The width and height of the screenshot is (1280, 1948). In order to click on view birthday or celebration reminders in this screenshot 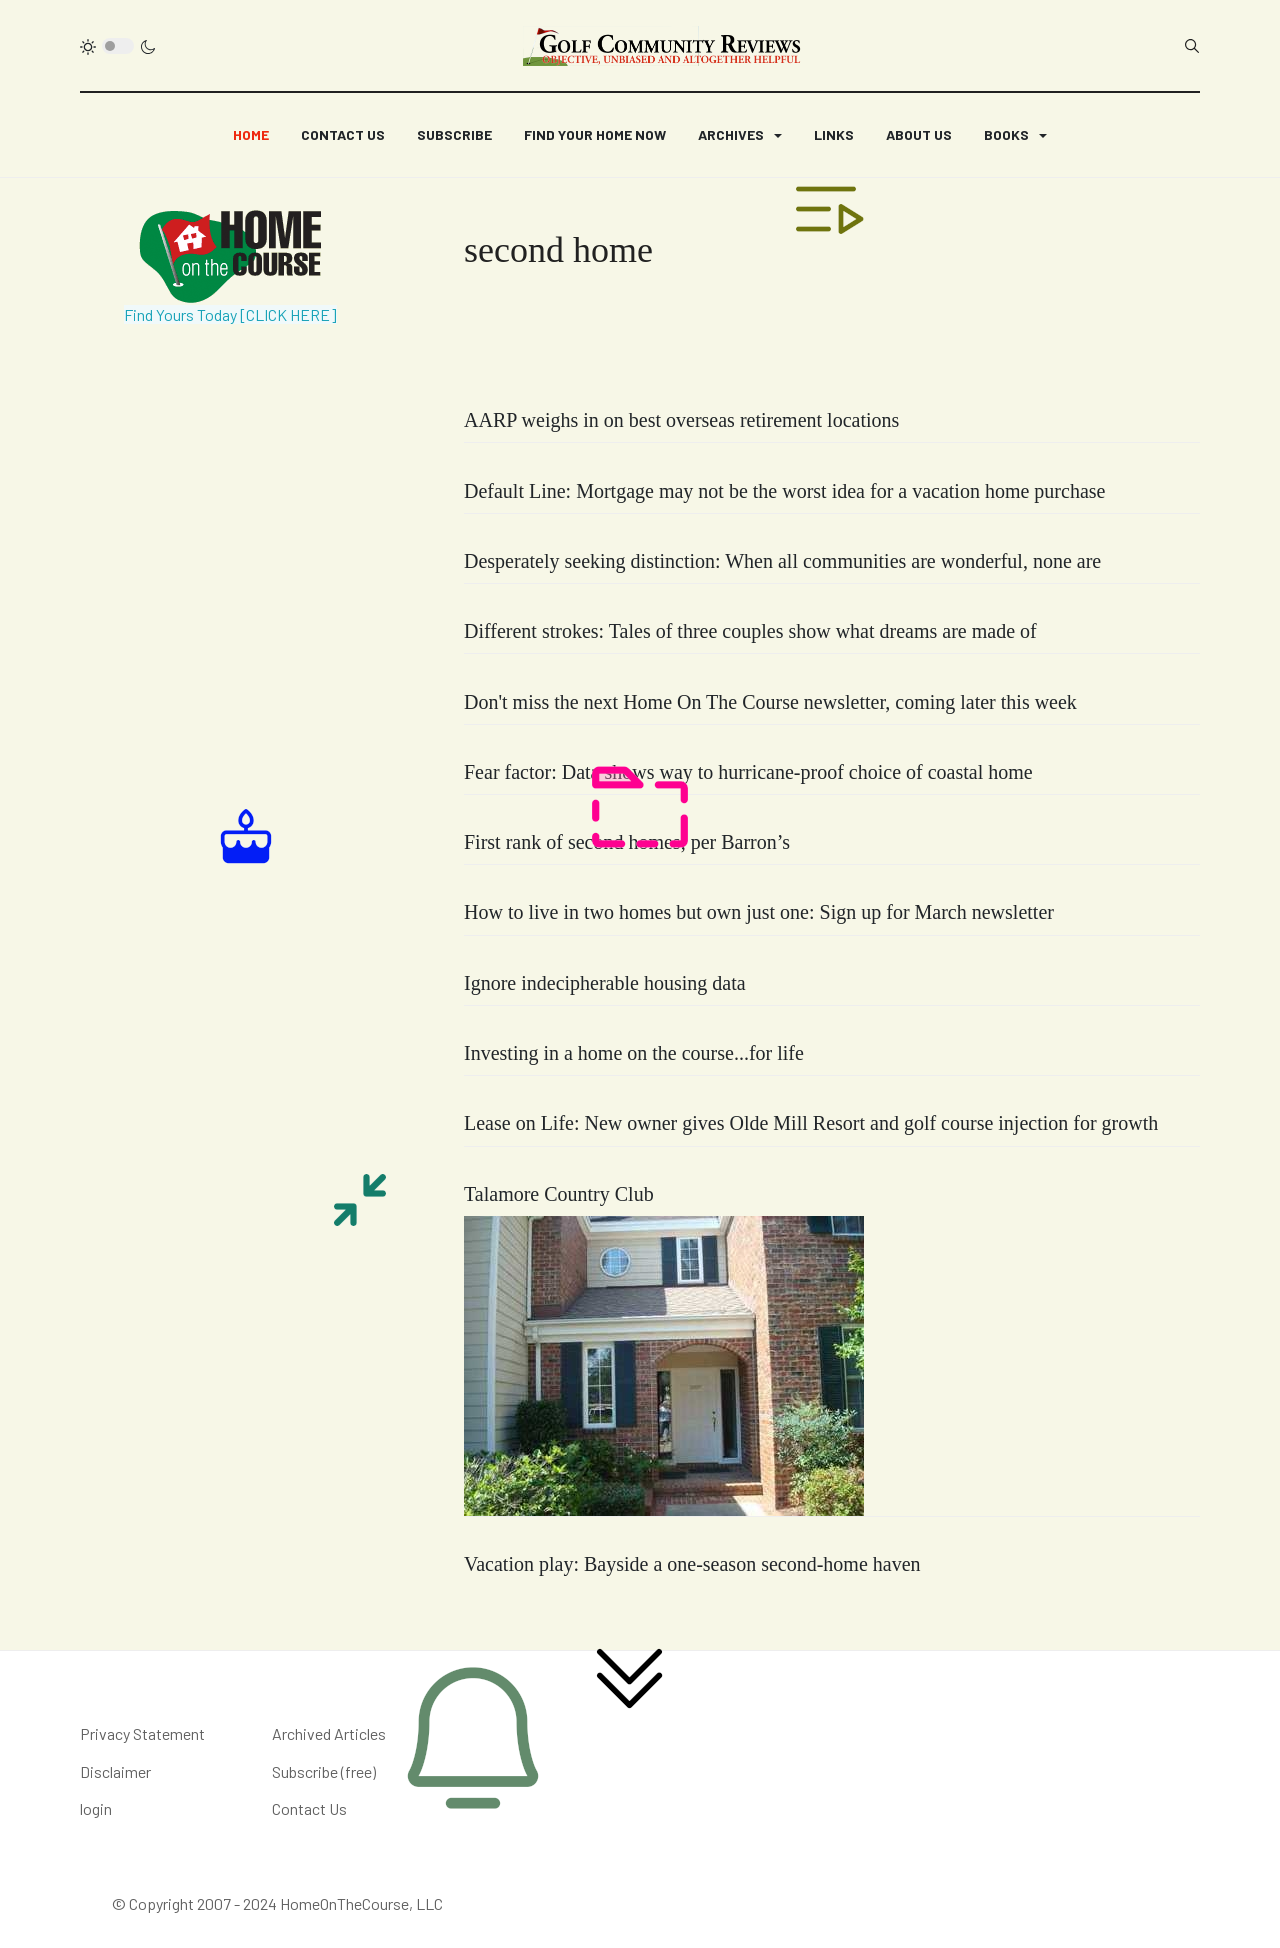, I will do `click(246, 840)`.